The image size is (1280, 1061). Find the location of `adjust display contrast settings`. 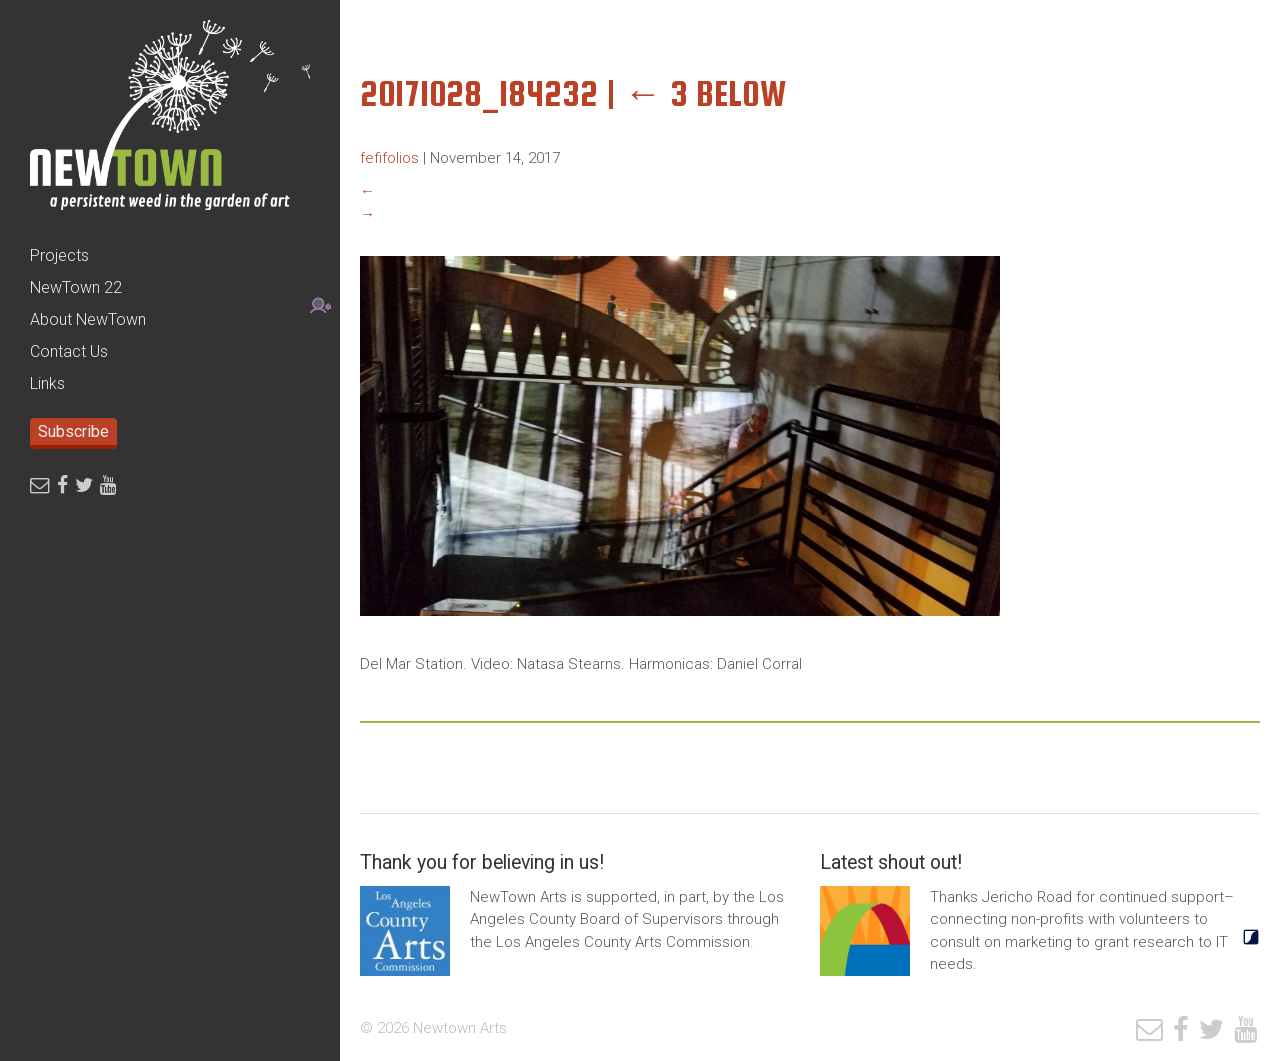

adjust display contrast settings is located at coordinates (1251, 937).